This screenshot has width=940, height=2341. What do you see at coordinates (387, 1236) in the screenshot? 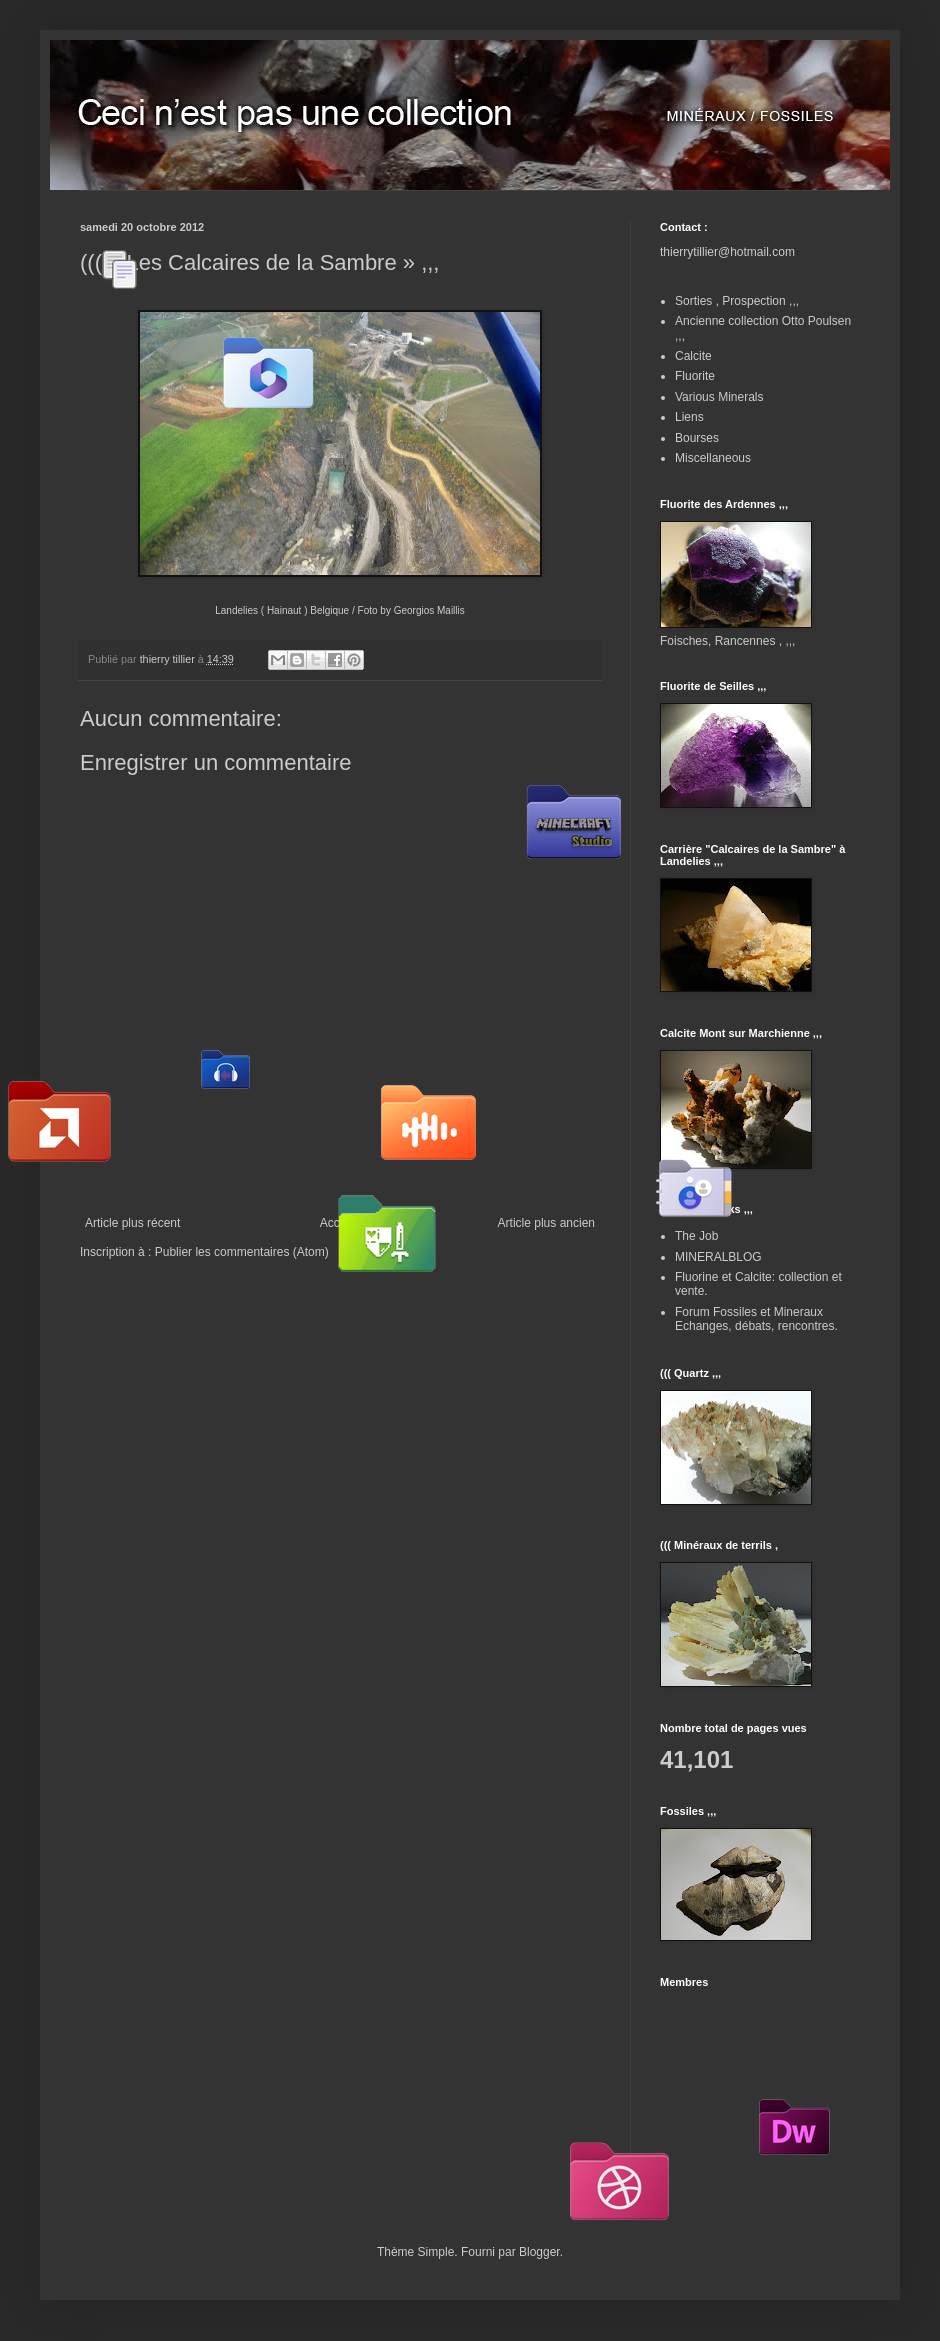
I see `open game development projects folder` at bounding box center [387, 1236].